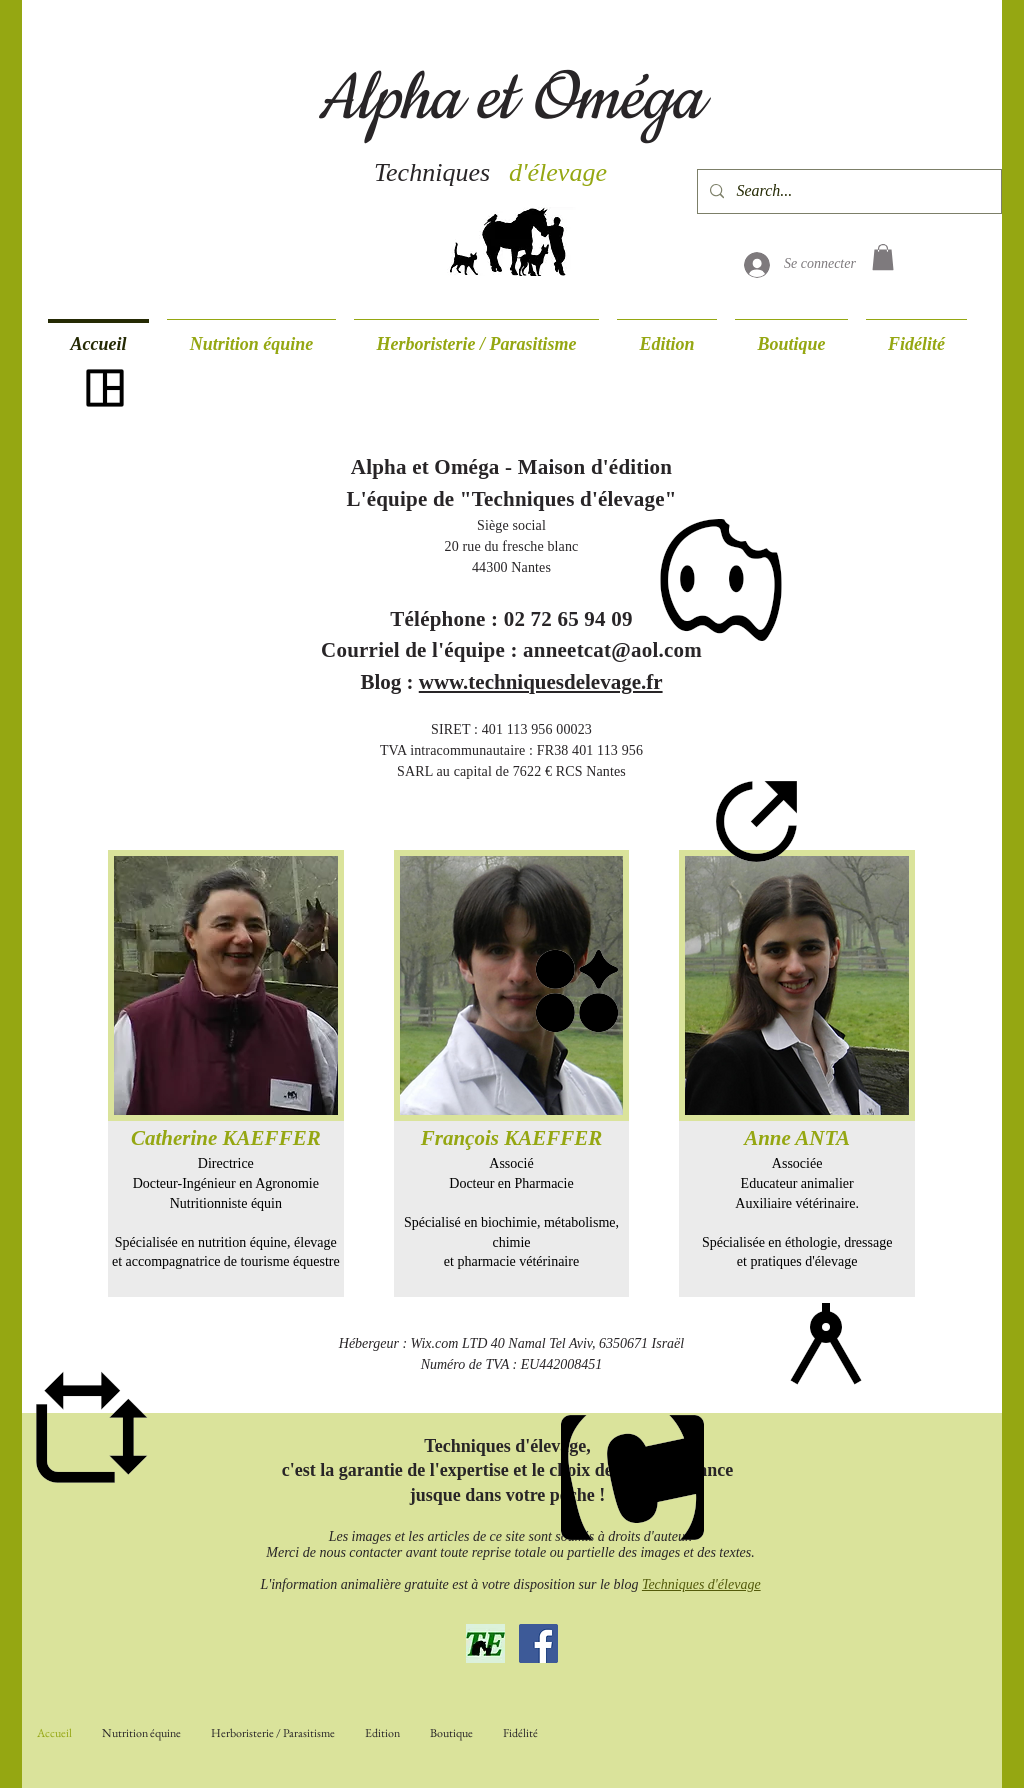 The height and width of the screenshot is (1788, 1024). What do you see at coordinates (721, 580) in the screenshot?
I see `open the aiqfome food delivery app` at bounding box center [721, 580].